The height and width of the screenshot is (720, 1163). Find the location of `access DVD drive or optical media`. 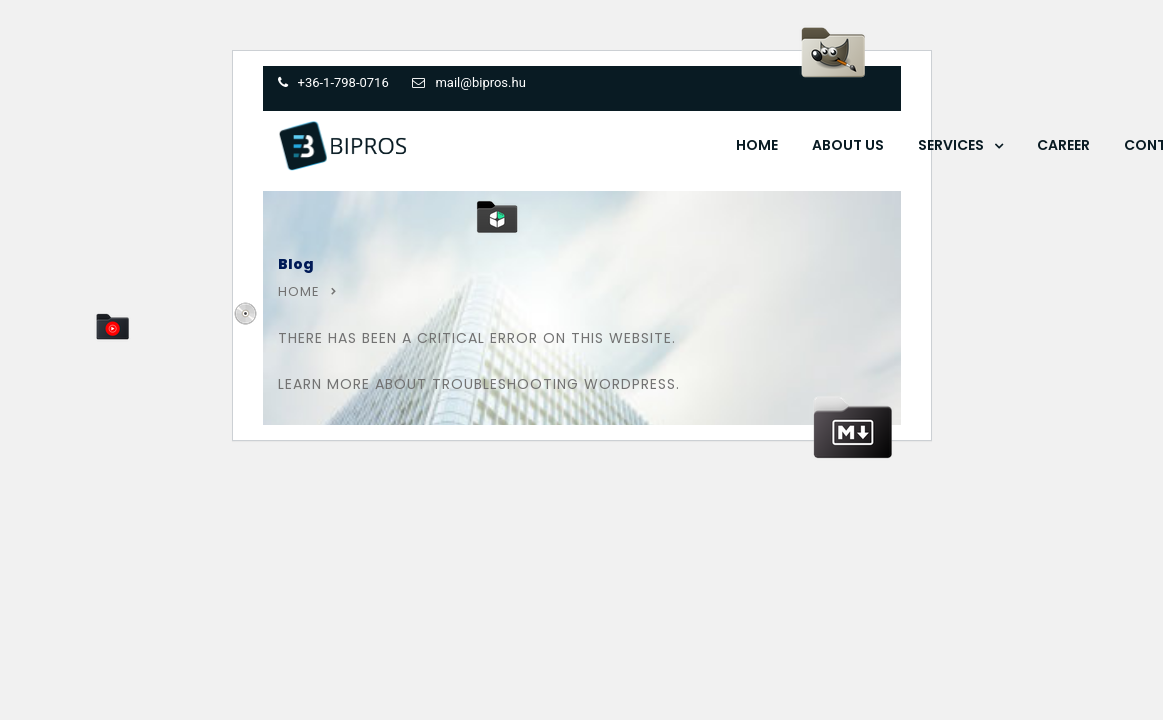

access DVD drive or optical media is located at coordinates (245, 313).